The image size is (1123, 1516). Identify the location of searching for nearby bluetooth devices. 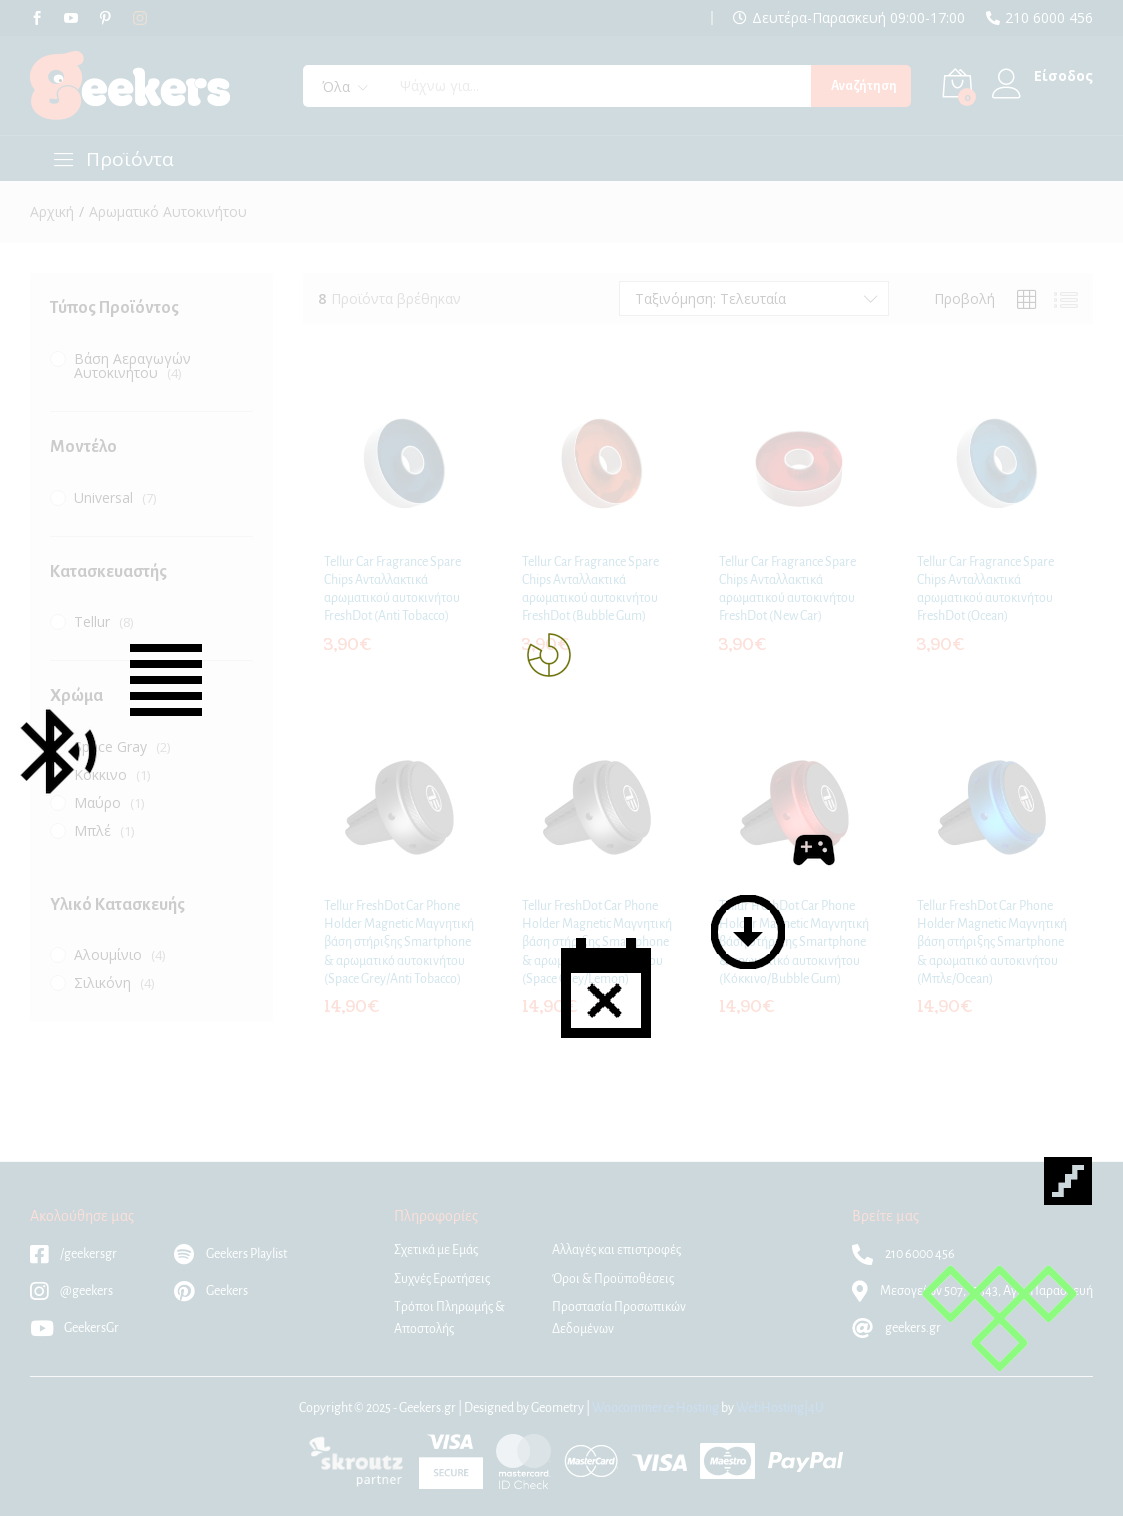
(58, 751).